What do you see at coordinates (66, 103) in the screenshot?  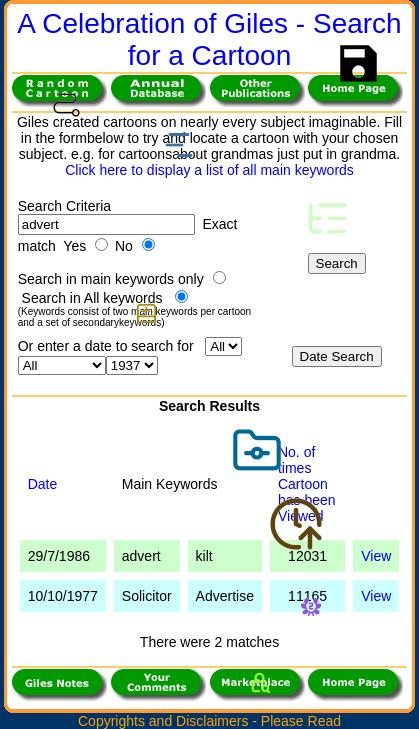 I see `view or edit a route path` at bounding box center [66, 103].